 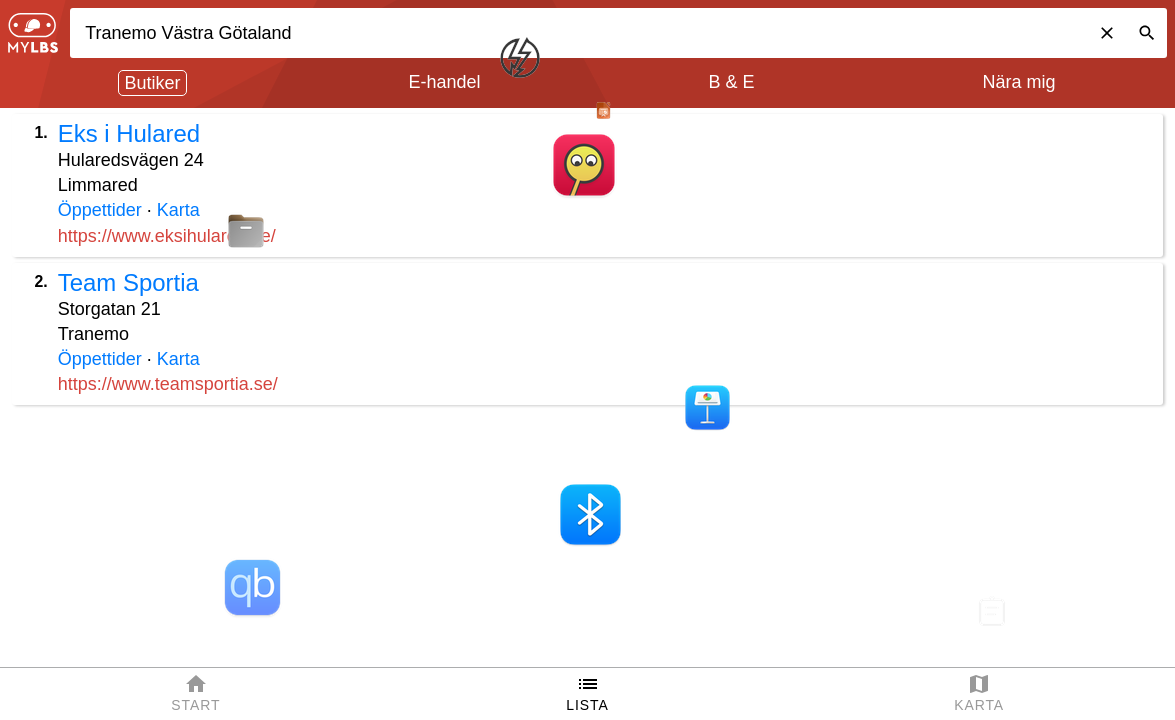 I want to click on open Apple Keynote presentation app, so click(x=707, y=407).